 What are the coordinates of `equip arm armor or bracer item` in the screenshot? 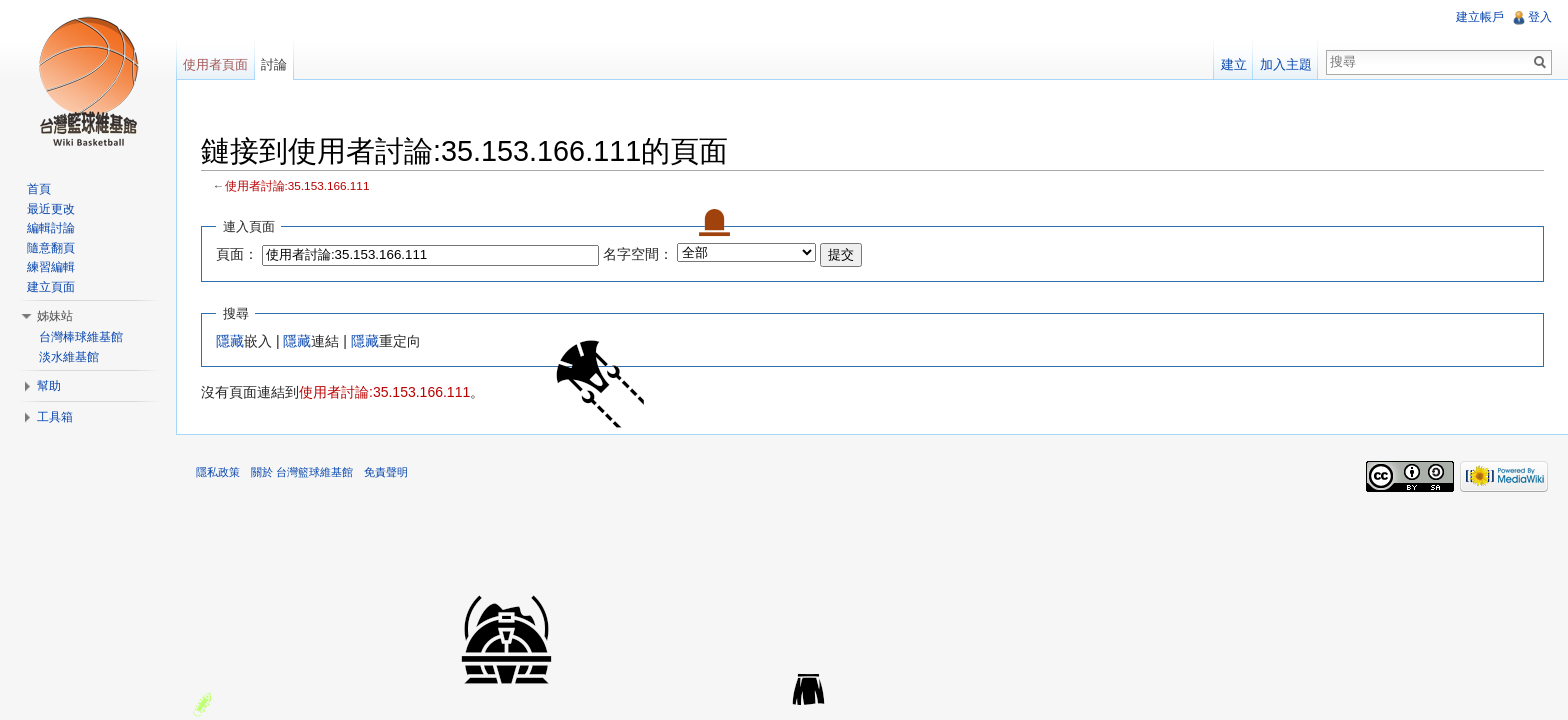 It's located at (202, 704).